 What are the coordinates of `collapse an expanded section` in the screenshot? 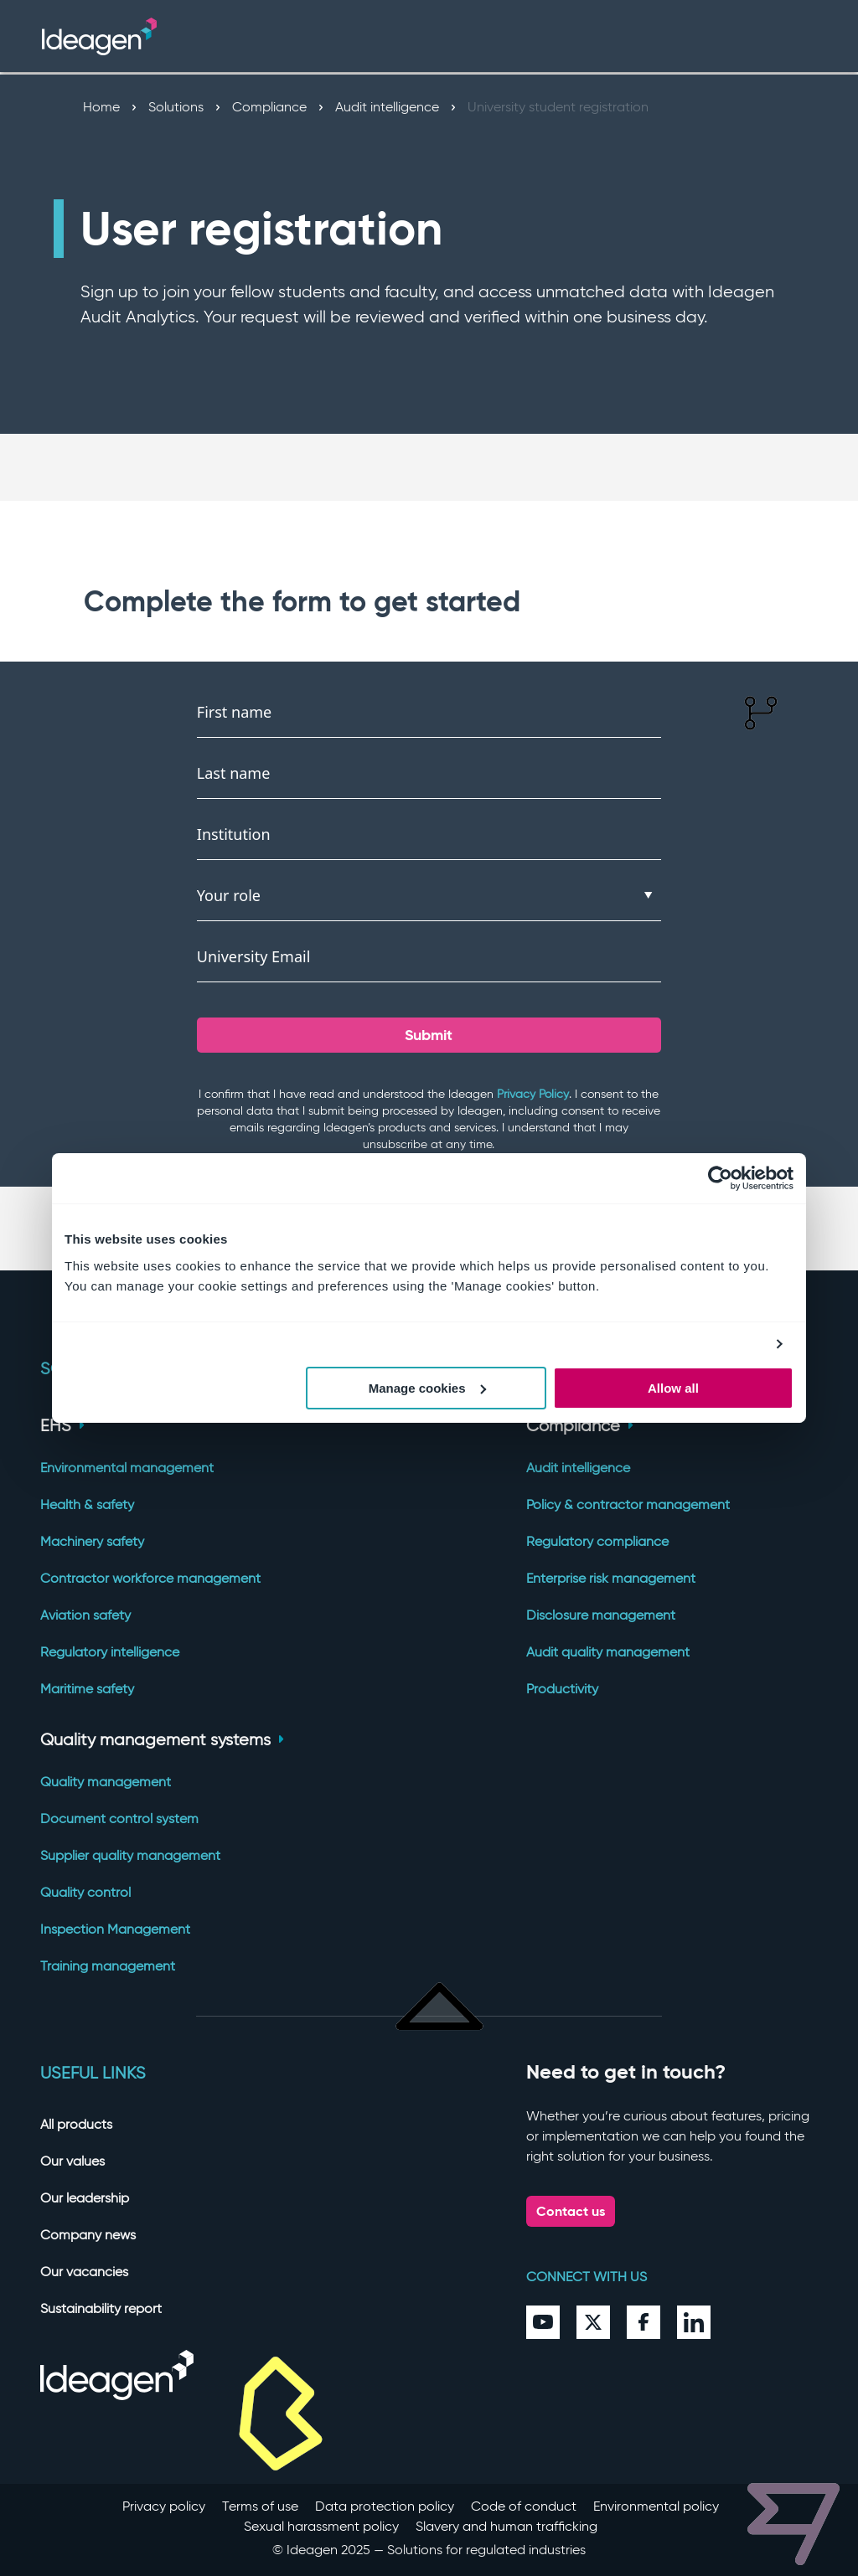 It's located at (439, 2010).